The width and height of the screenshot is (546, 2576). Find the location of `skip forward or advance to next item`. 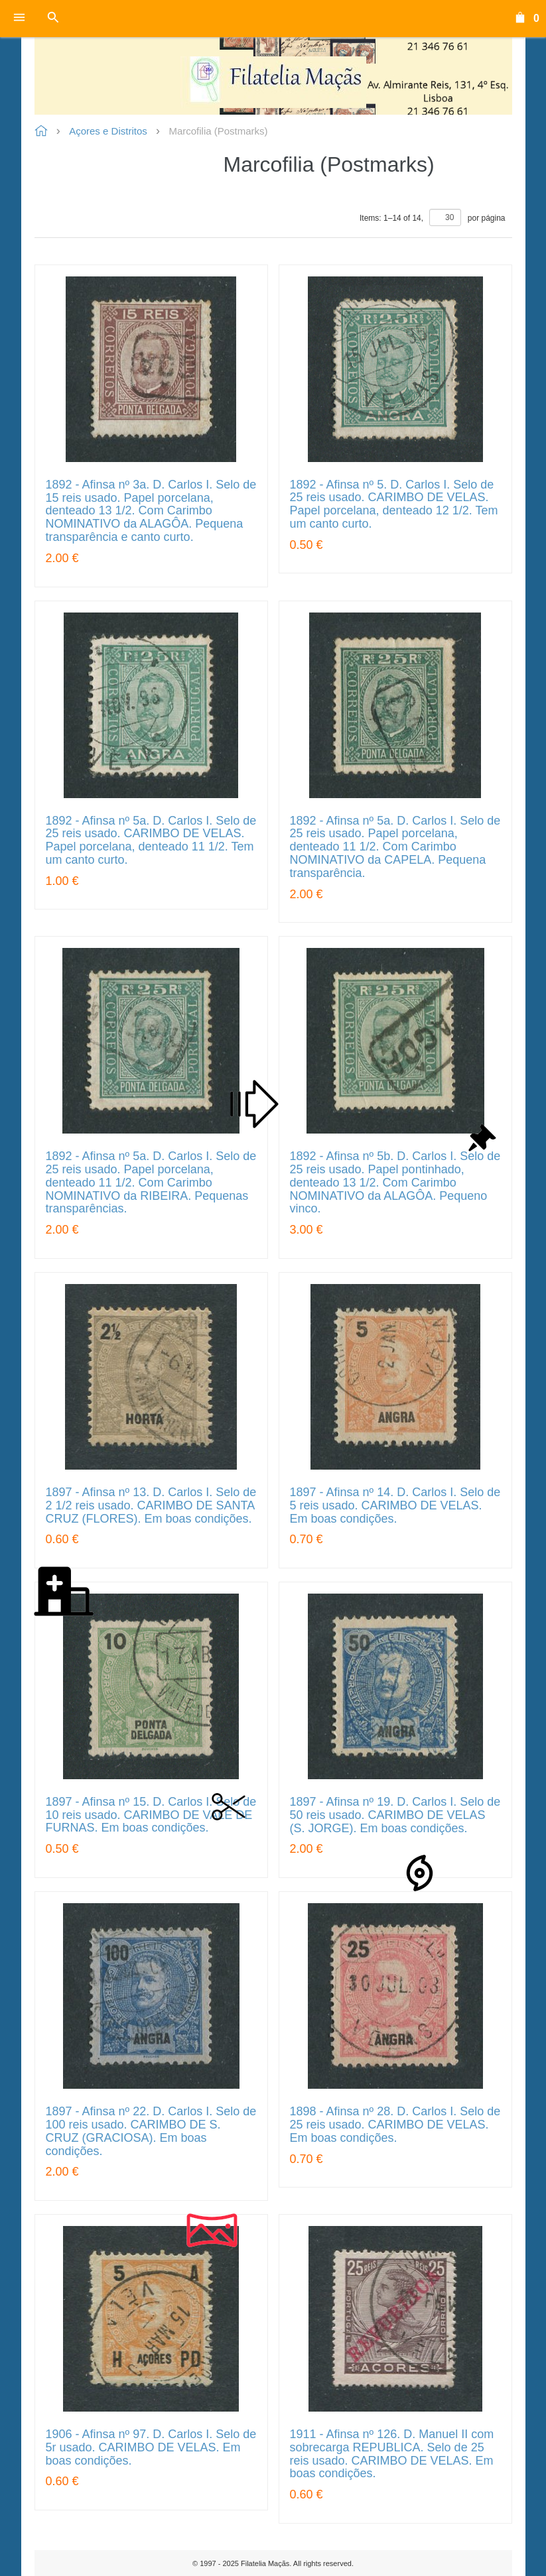

skip forward or advance to next item is located at coordinates (252, 1104).